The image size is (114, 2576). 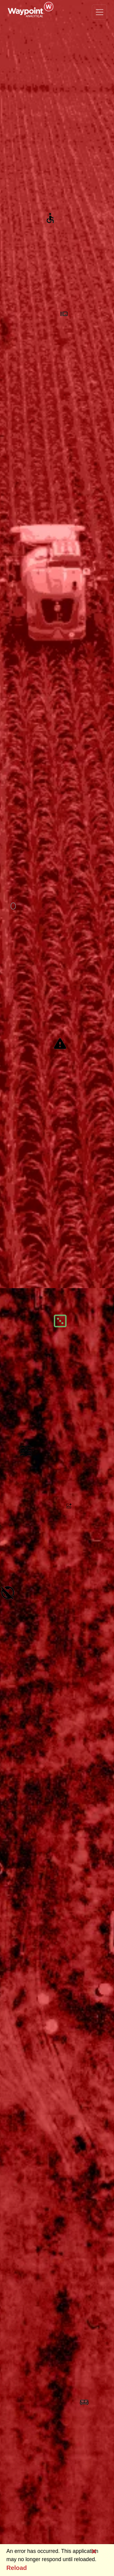 I want to click on indicates zero items or empty count, so click(x=13, y=906).